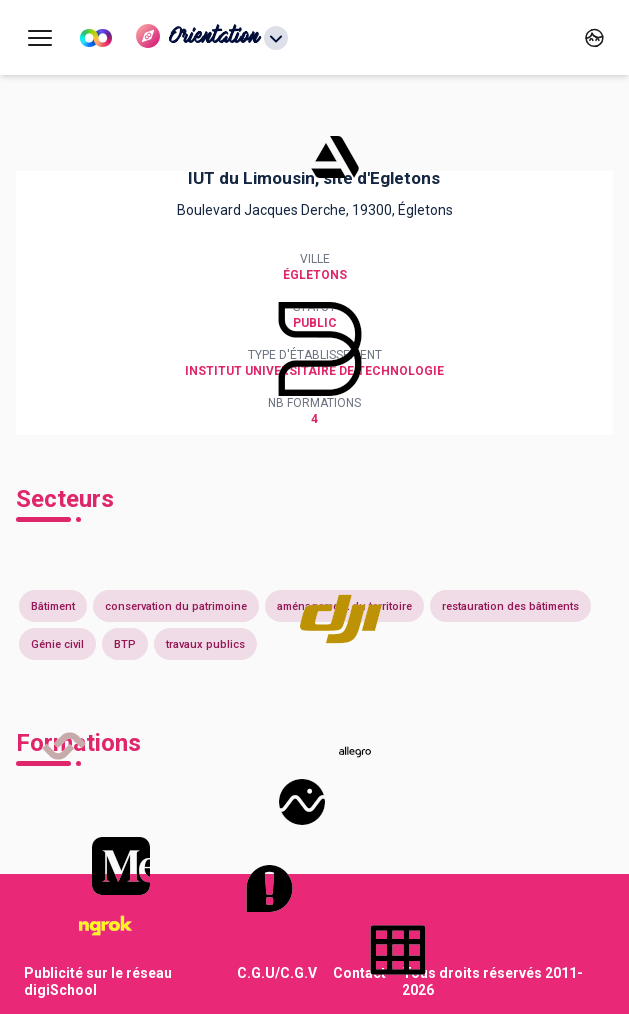 The image size is (629, 1014). Describe the element at coordinates (121, 866) in the screenshot. I see `open the Medium app` at that location.